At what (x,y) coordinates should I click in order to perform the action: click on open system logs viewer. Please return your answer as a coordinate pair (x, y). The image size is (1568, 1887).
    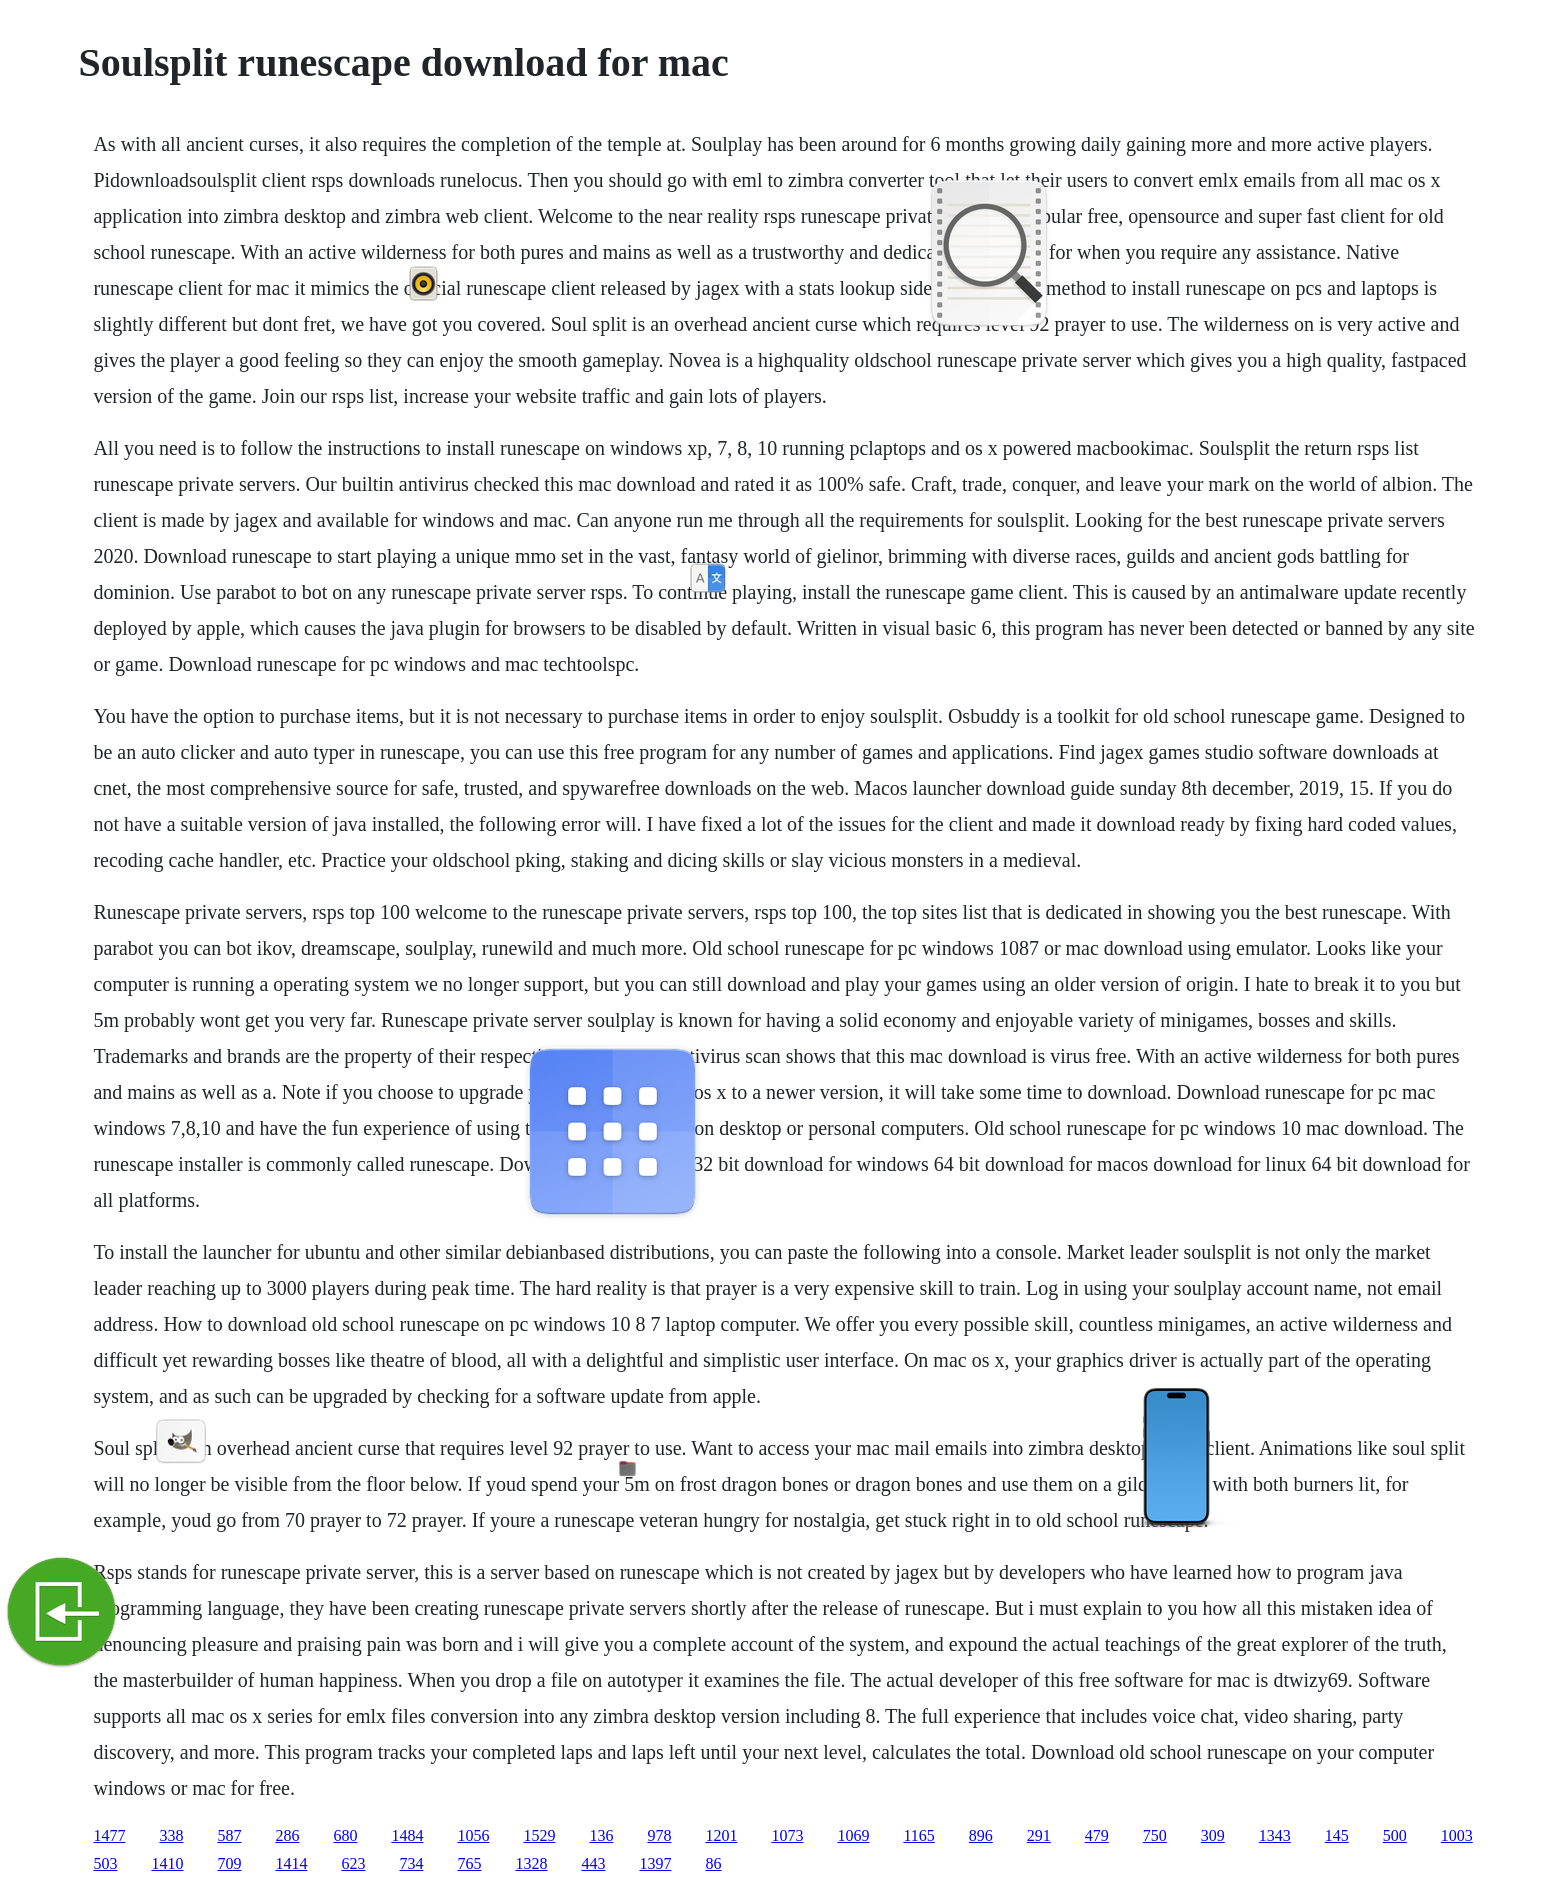
    Looking at the image, I should click on (989, 253).